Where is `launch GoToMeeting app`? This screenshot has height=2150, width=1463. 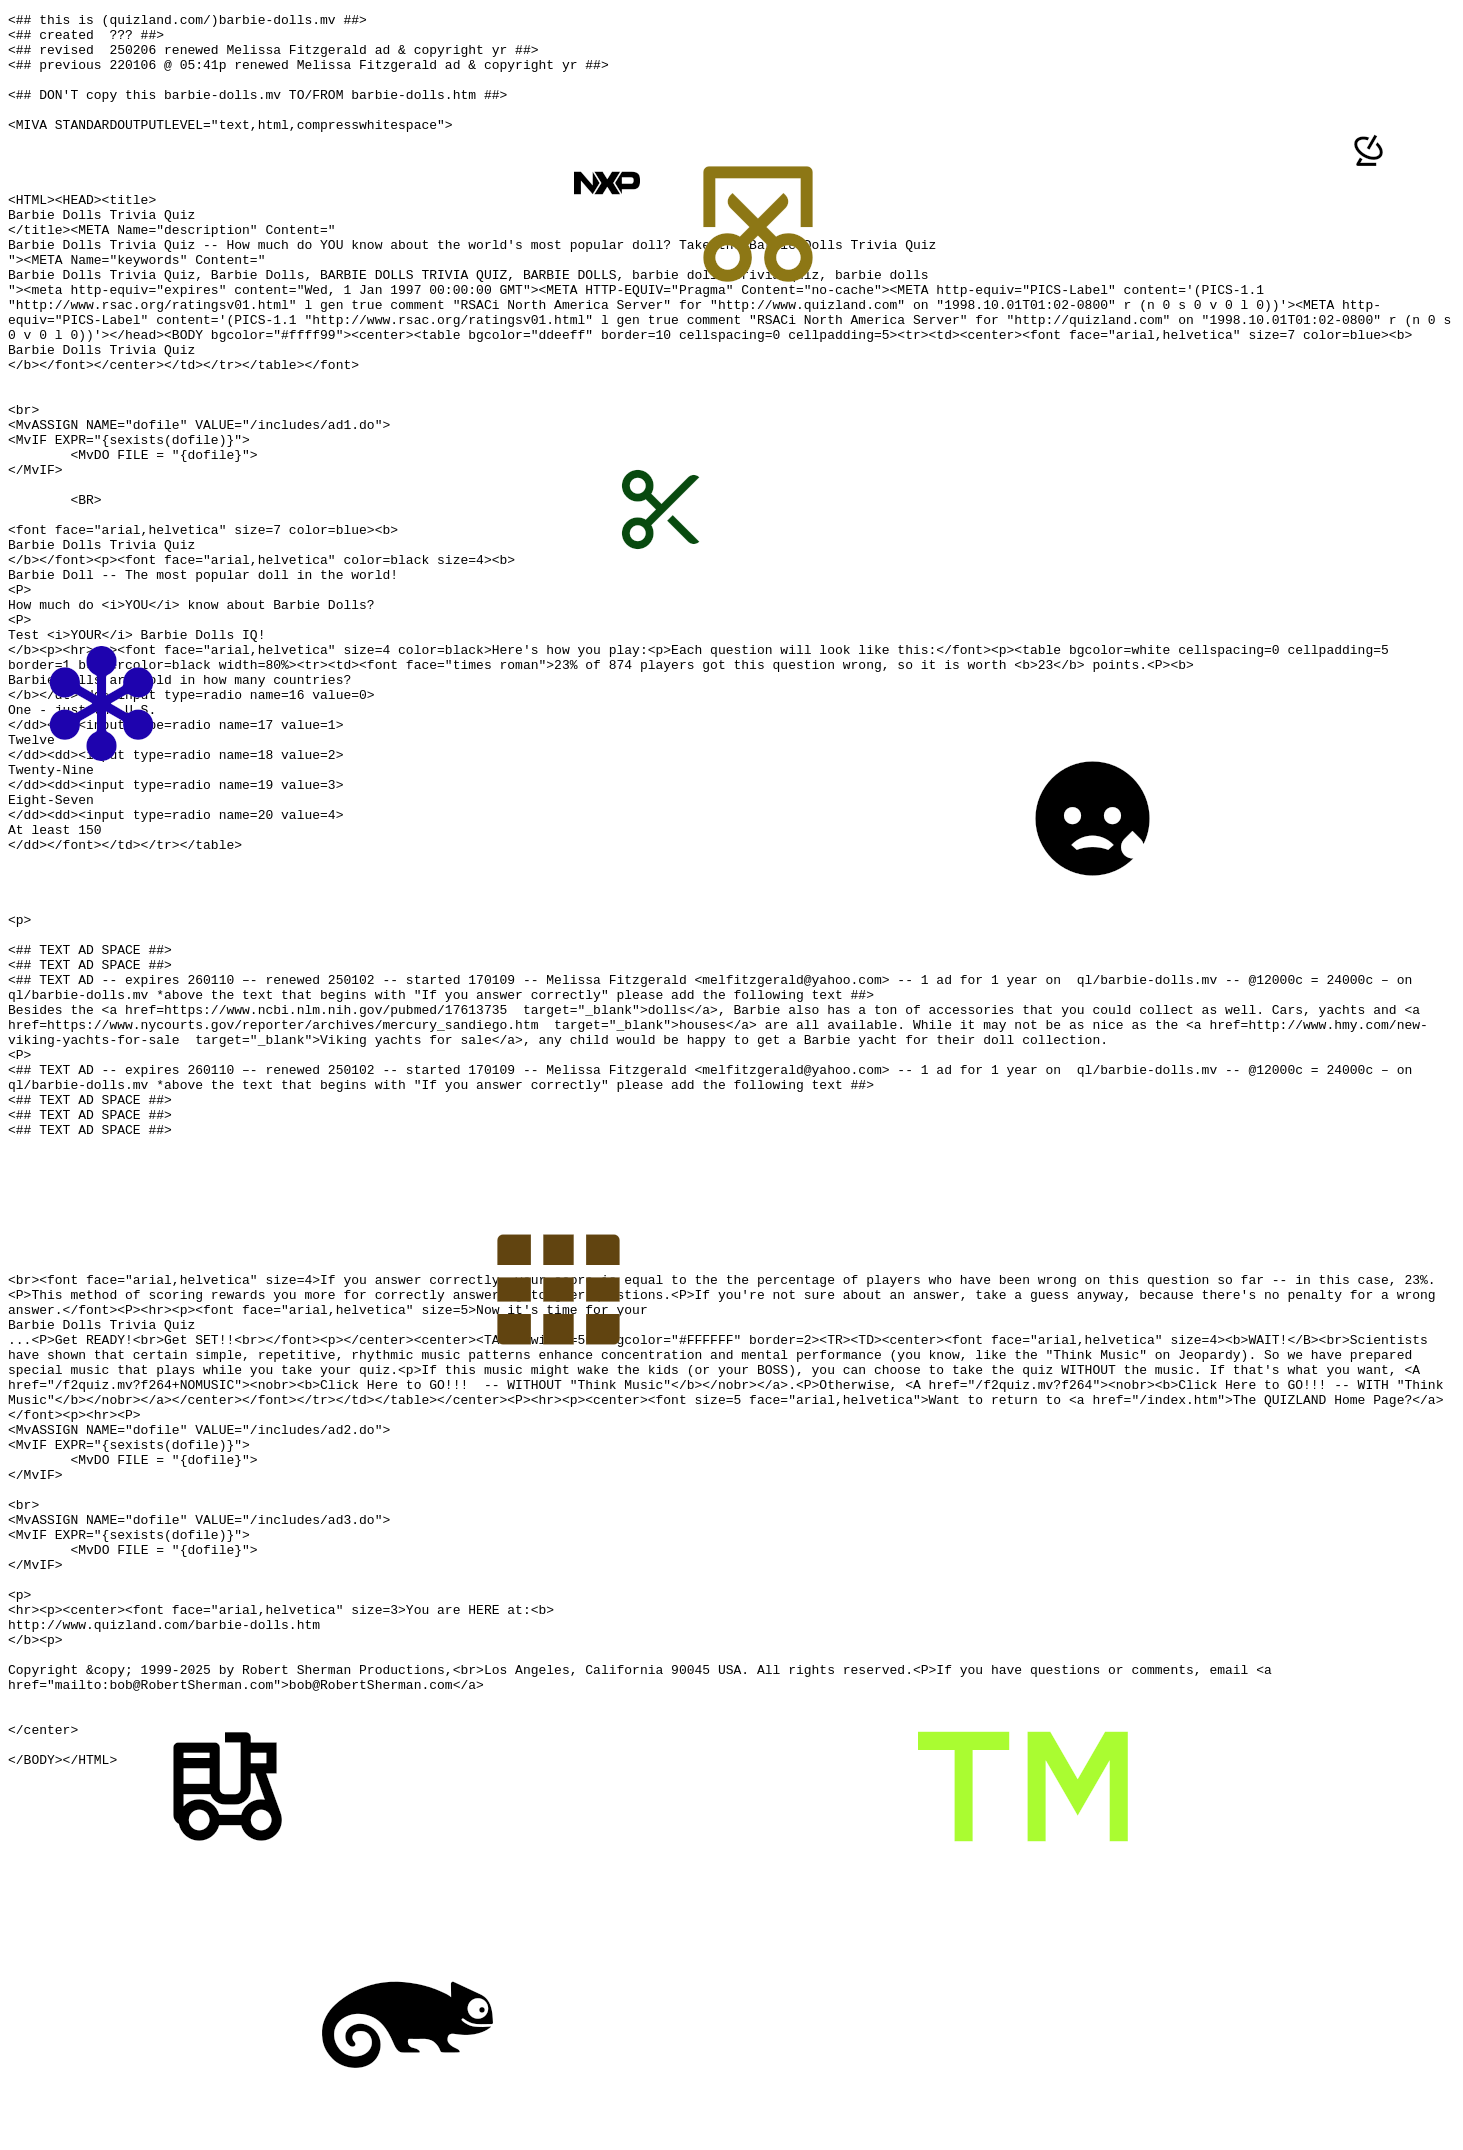
launch GoToMeeting app is located at coordinates (101, 703).